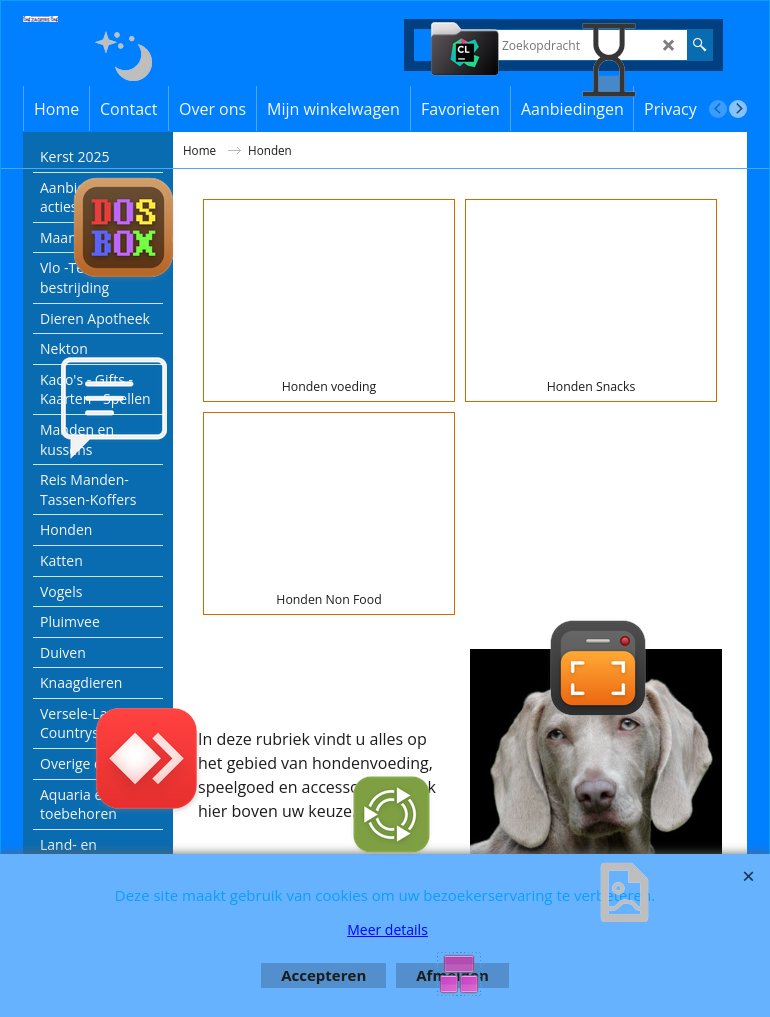  I want to click on neochat messaging app system tray icon, so click(114, 408).